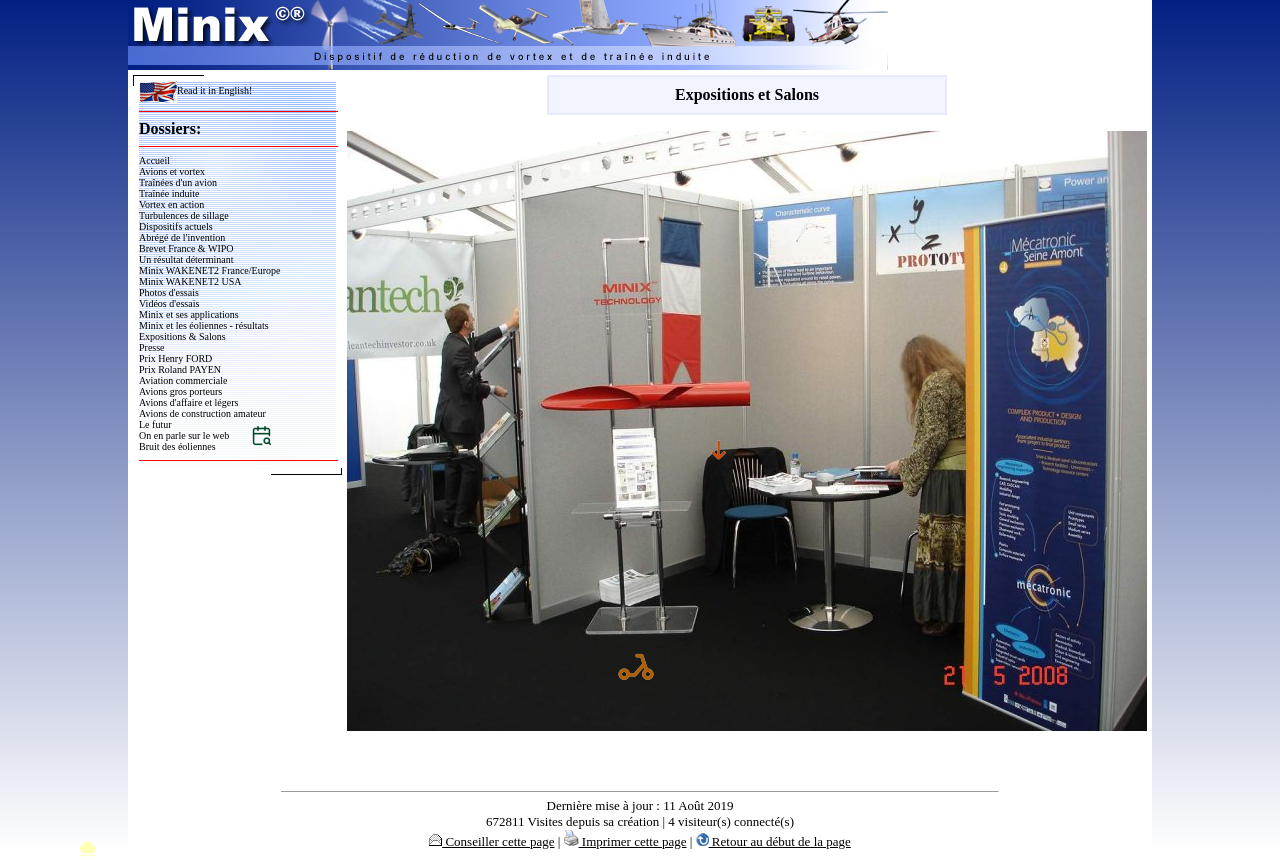 The height and width of the screenshot is (860, 1280). Describe the element at coordinates (719, 451) in the screenshot. I see `scroll down or view more content` at that location.